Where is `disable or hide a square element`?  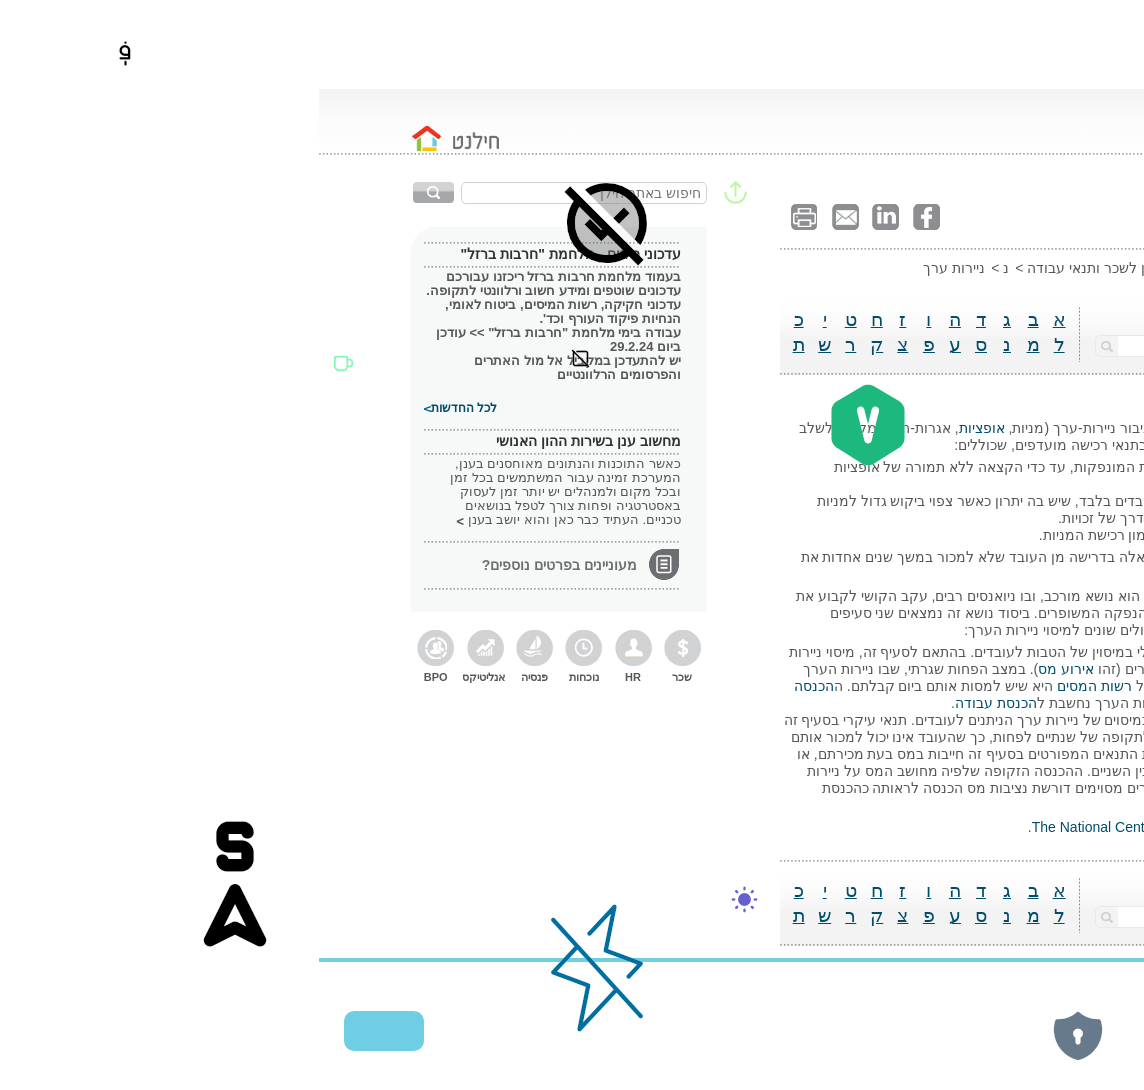 disable or hide a square element is located at coordinates (580, 358).